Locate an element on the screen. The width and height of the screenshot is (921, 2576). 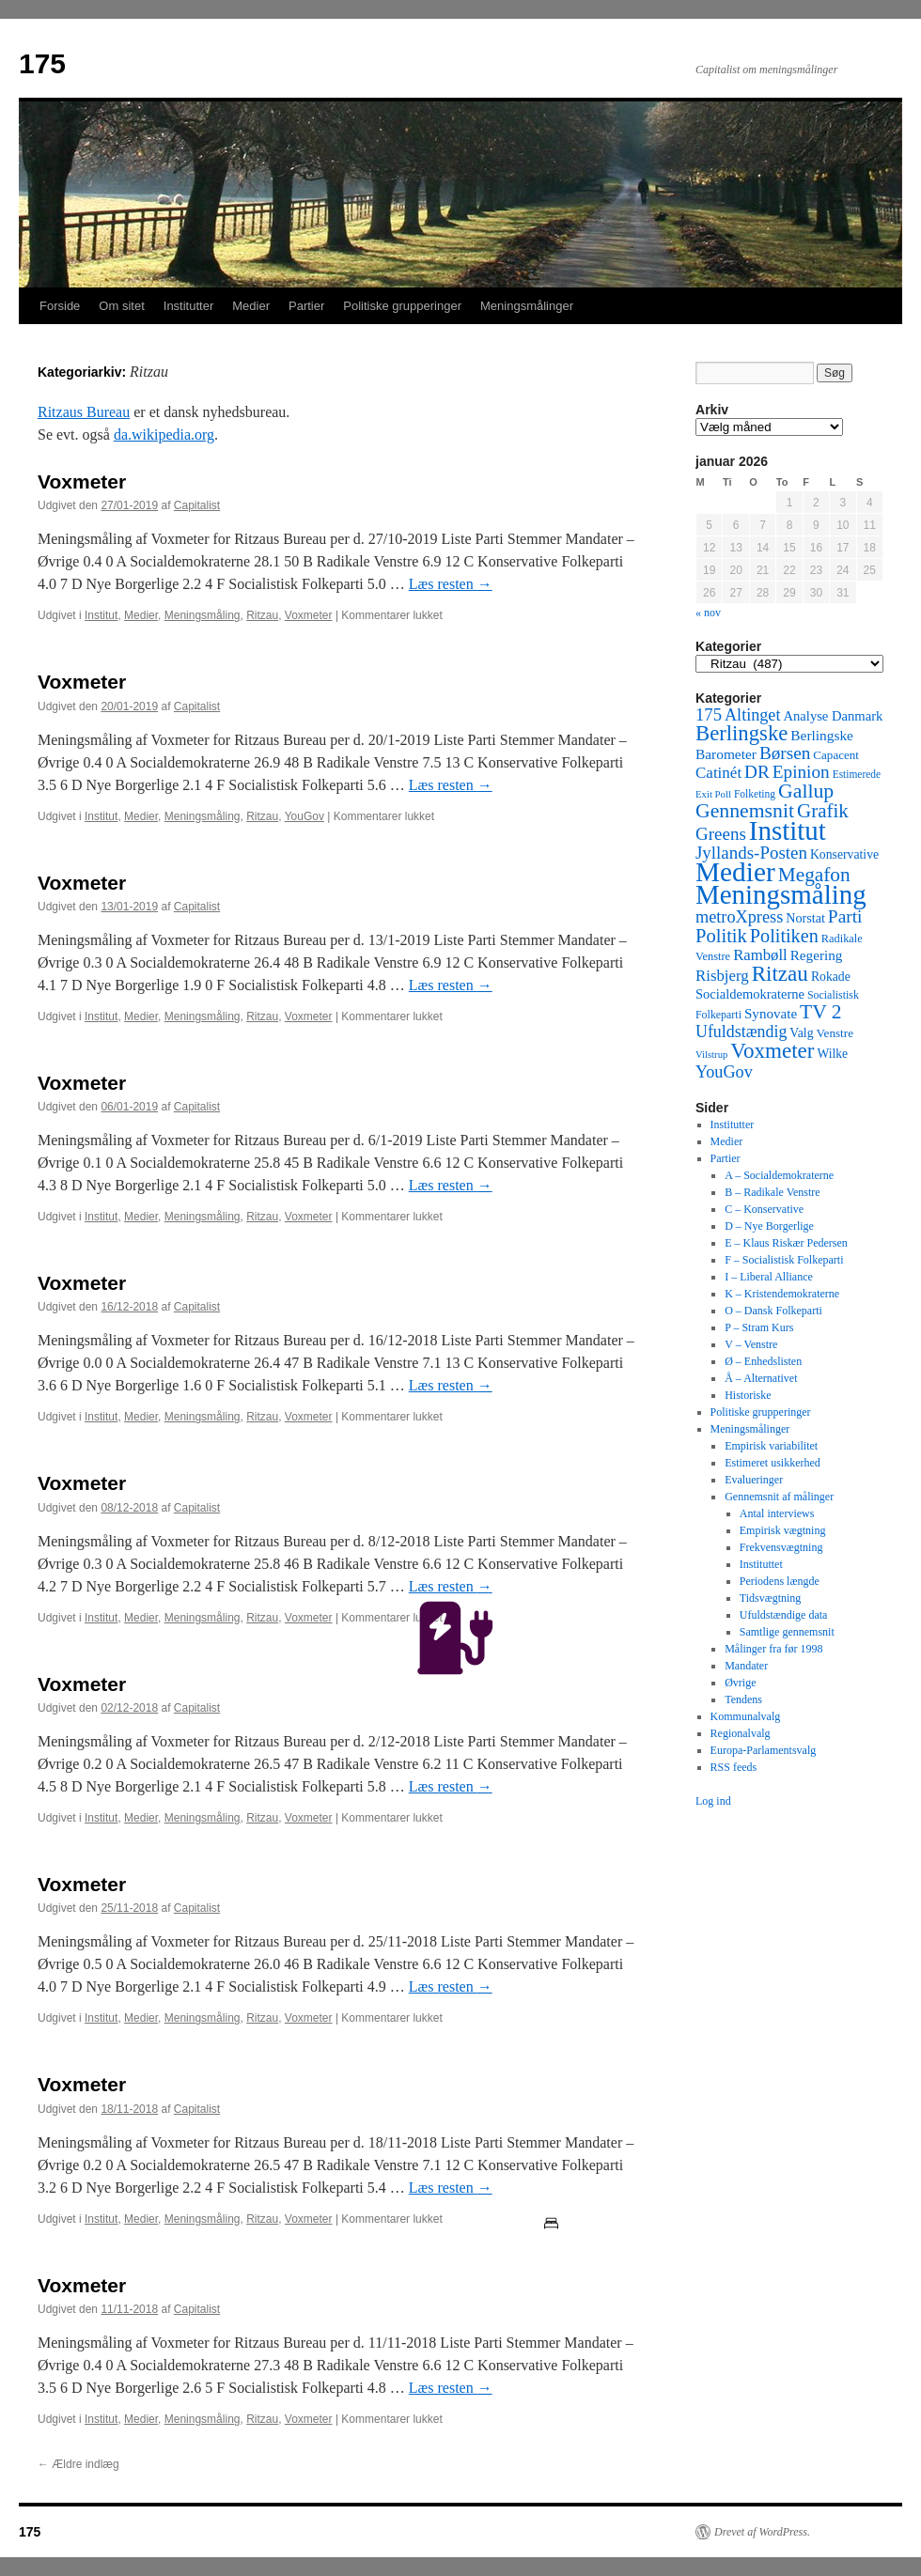
find nearby electric vehicle charging stations is located at coordinates (451, 1637).